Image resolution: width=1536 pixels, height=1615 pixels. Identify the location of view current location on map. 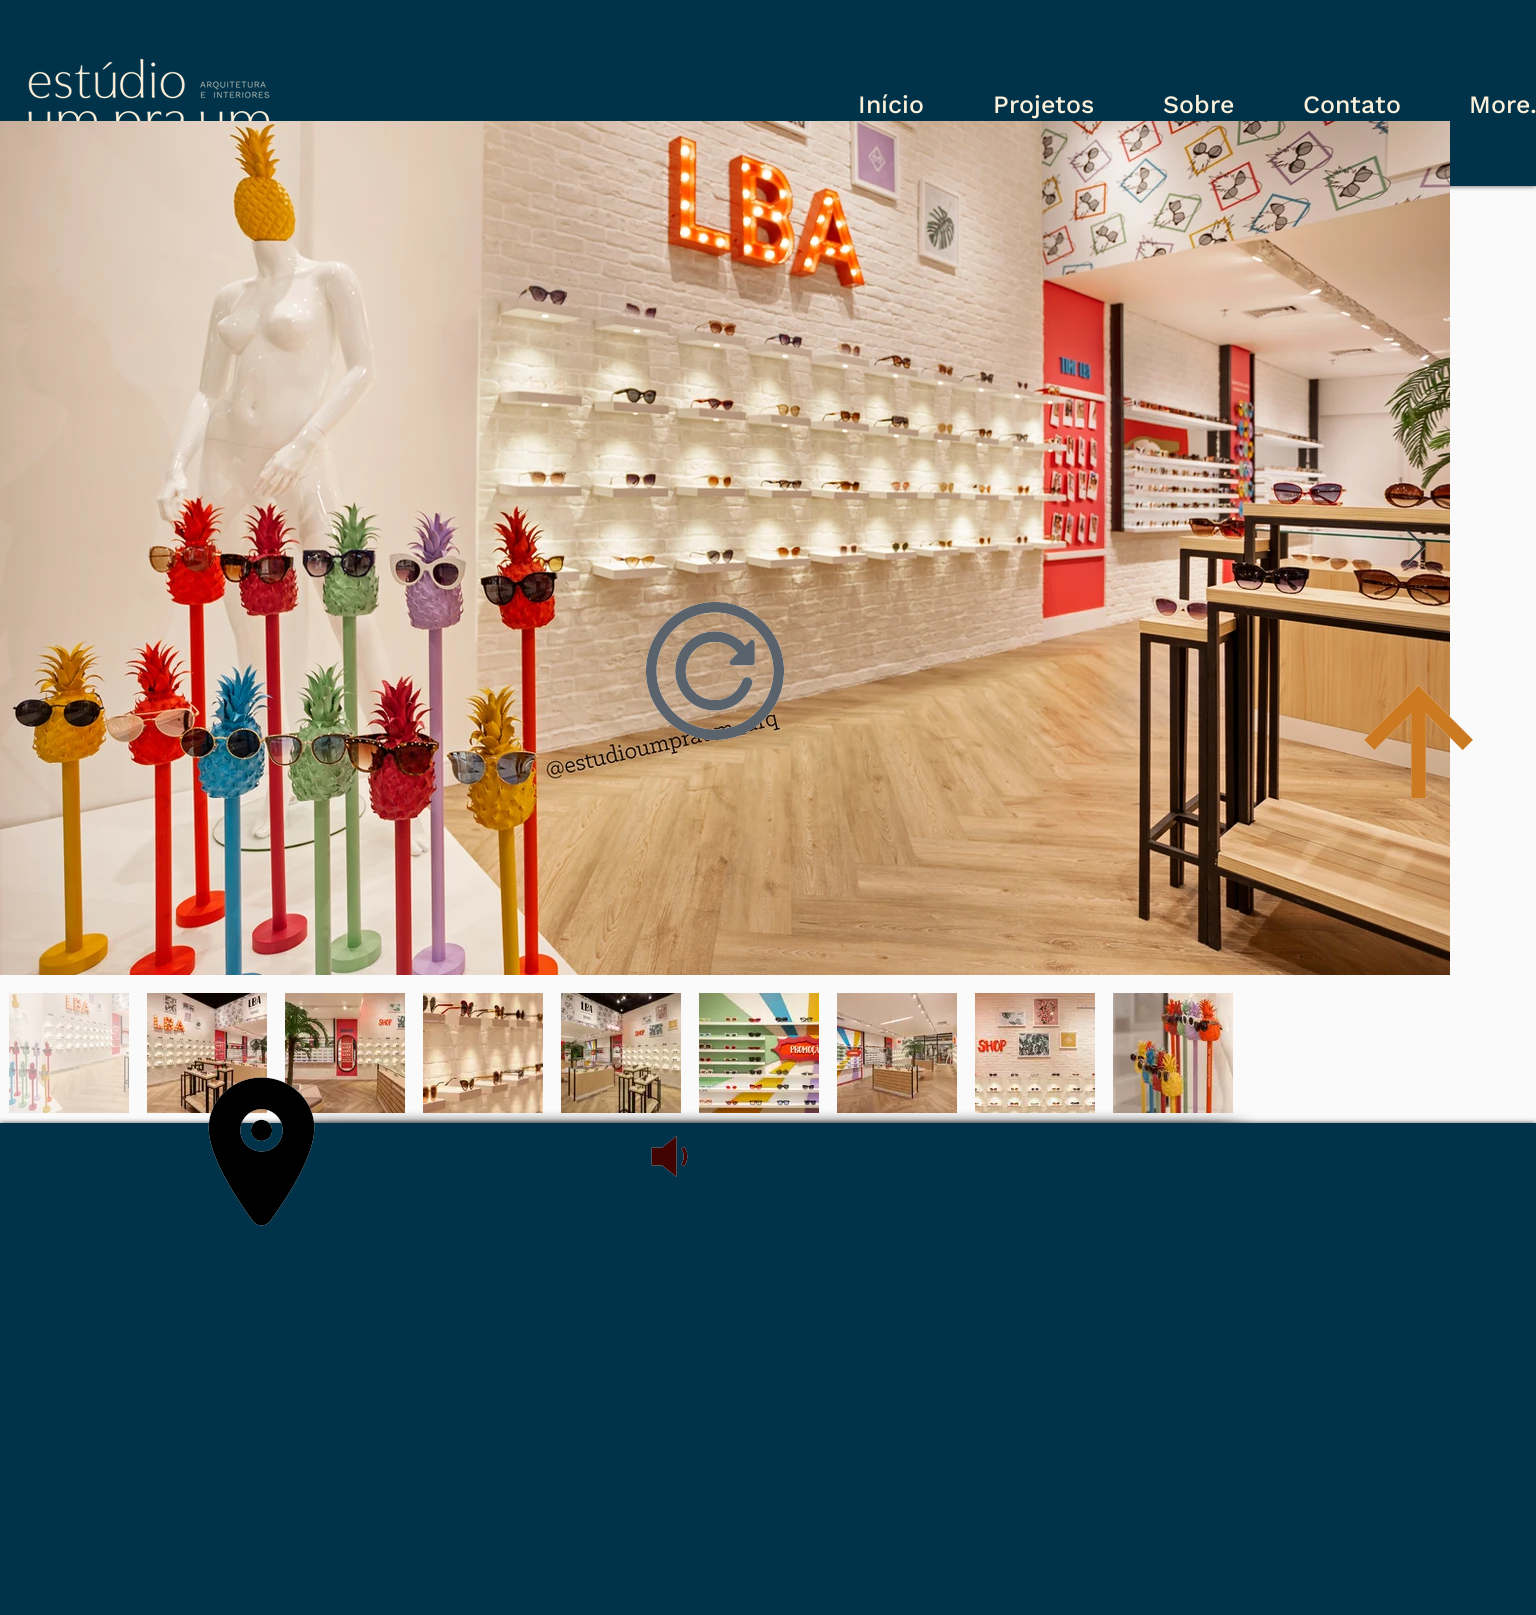
(261, 1151).